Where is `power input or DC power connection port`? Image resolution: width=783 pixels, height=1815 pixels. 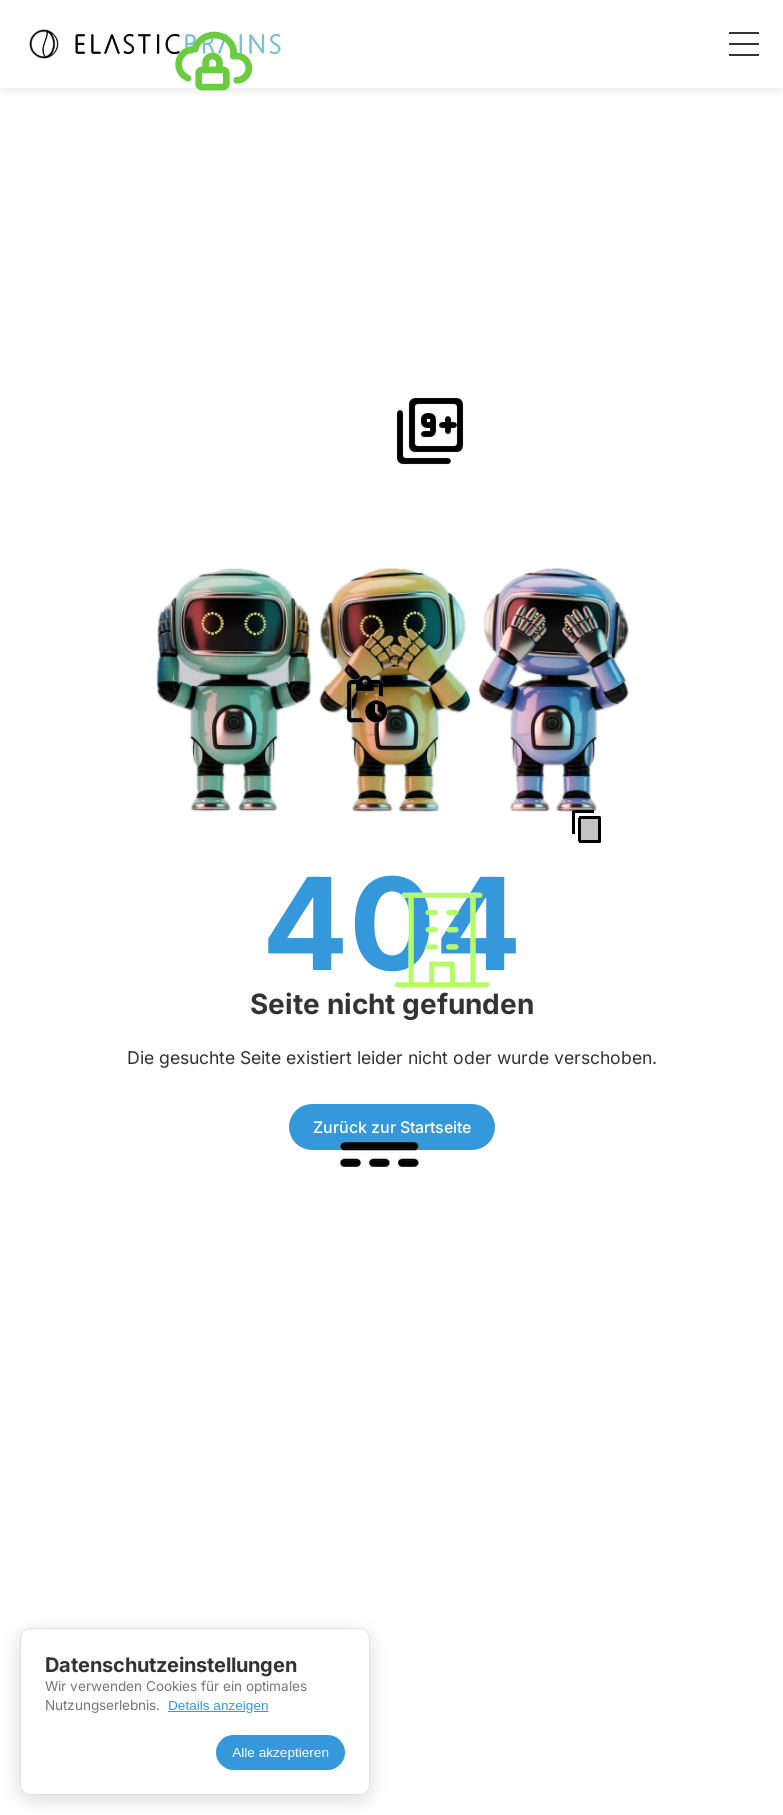
power input or DC power connection port is located at coordinates (381, 1154).